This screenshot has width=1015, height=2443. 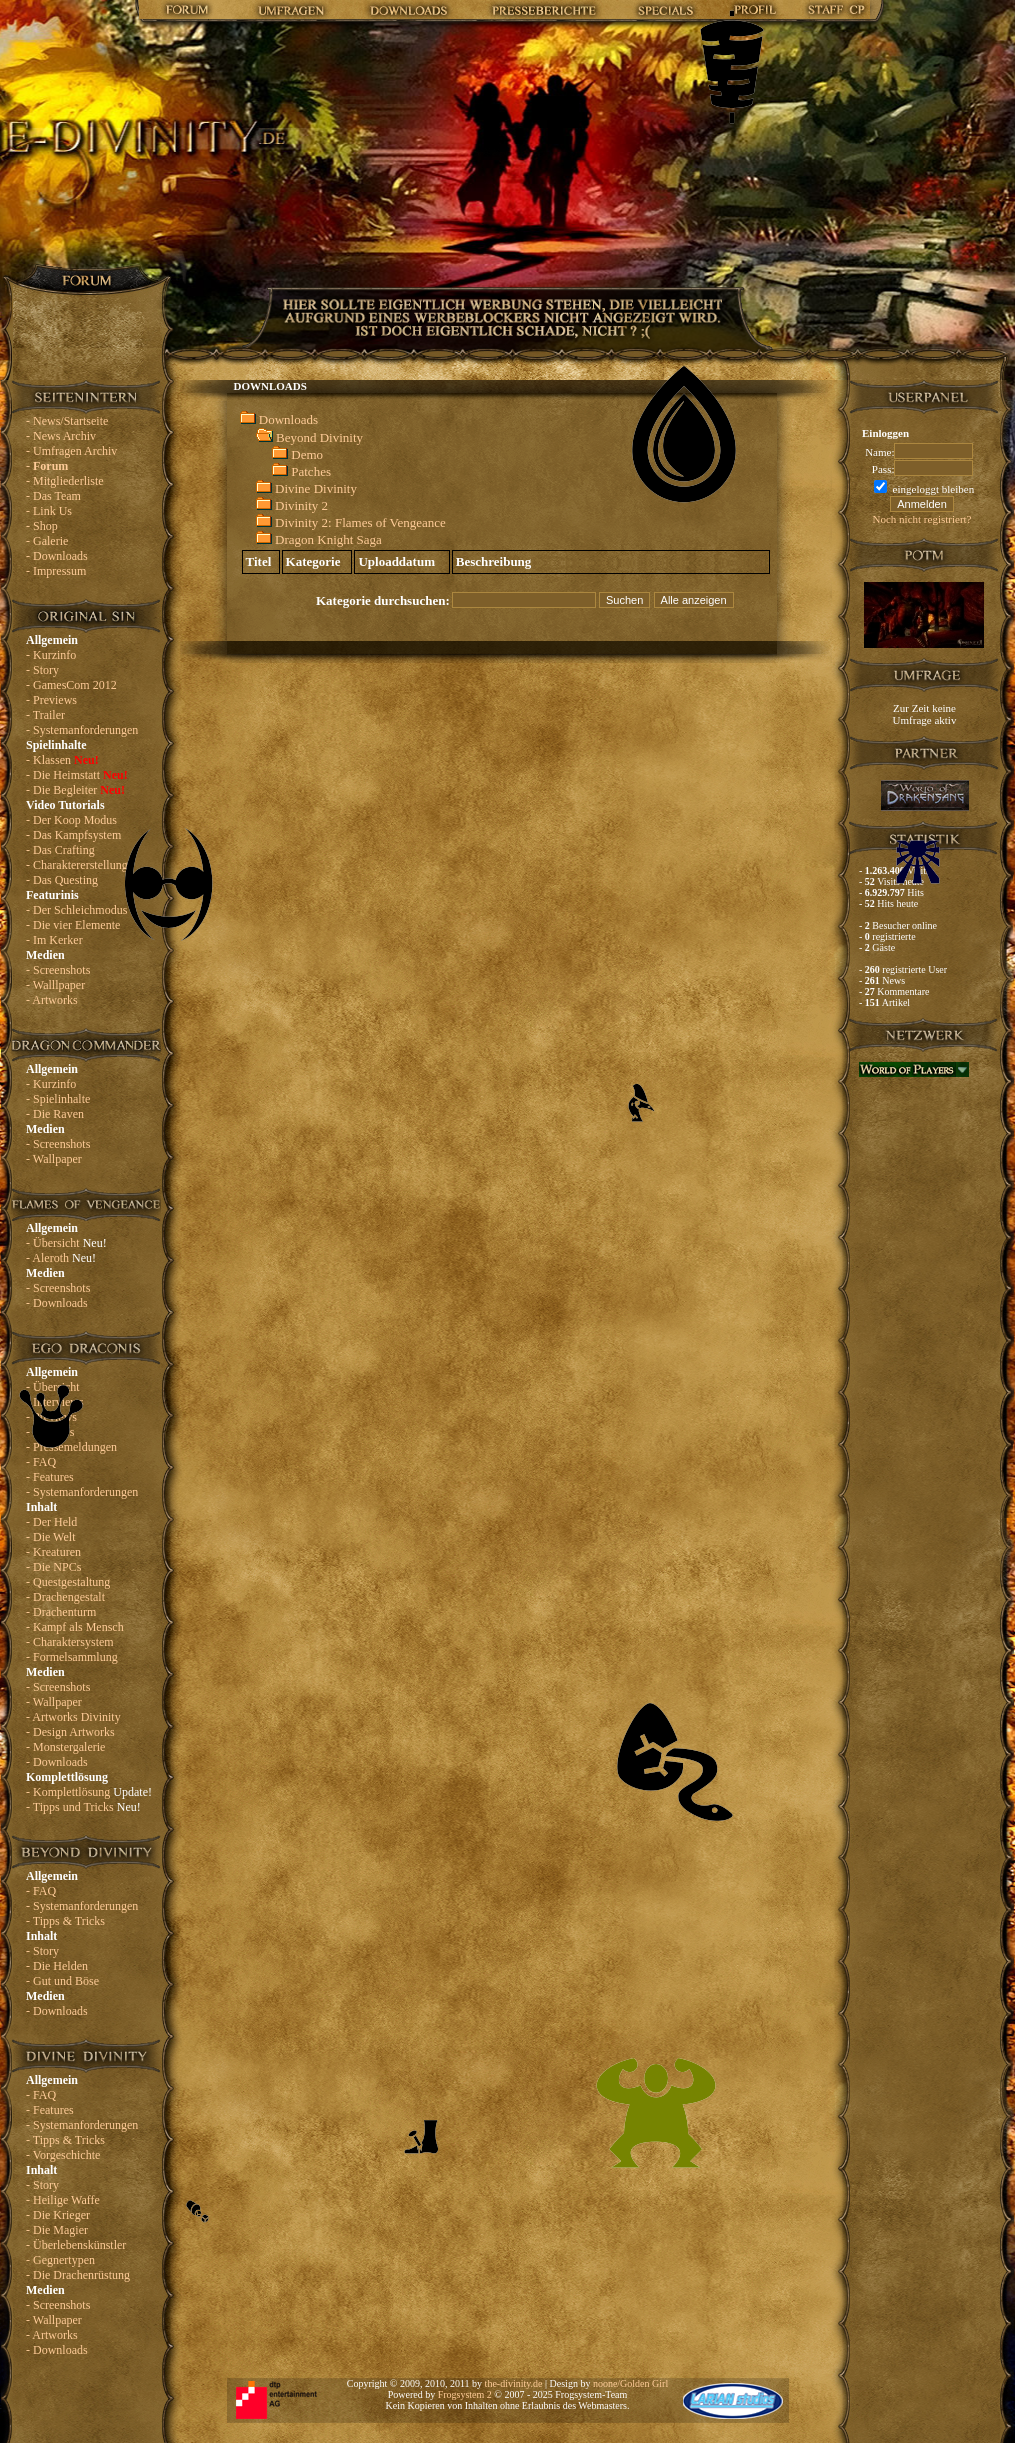 I want to click on indicates a splash or splatter effect, so click(x=51, y=1416).